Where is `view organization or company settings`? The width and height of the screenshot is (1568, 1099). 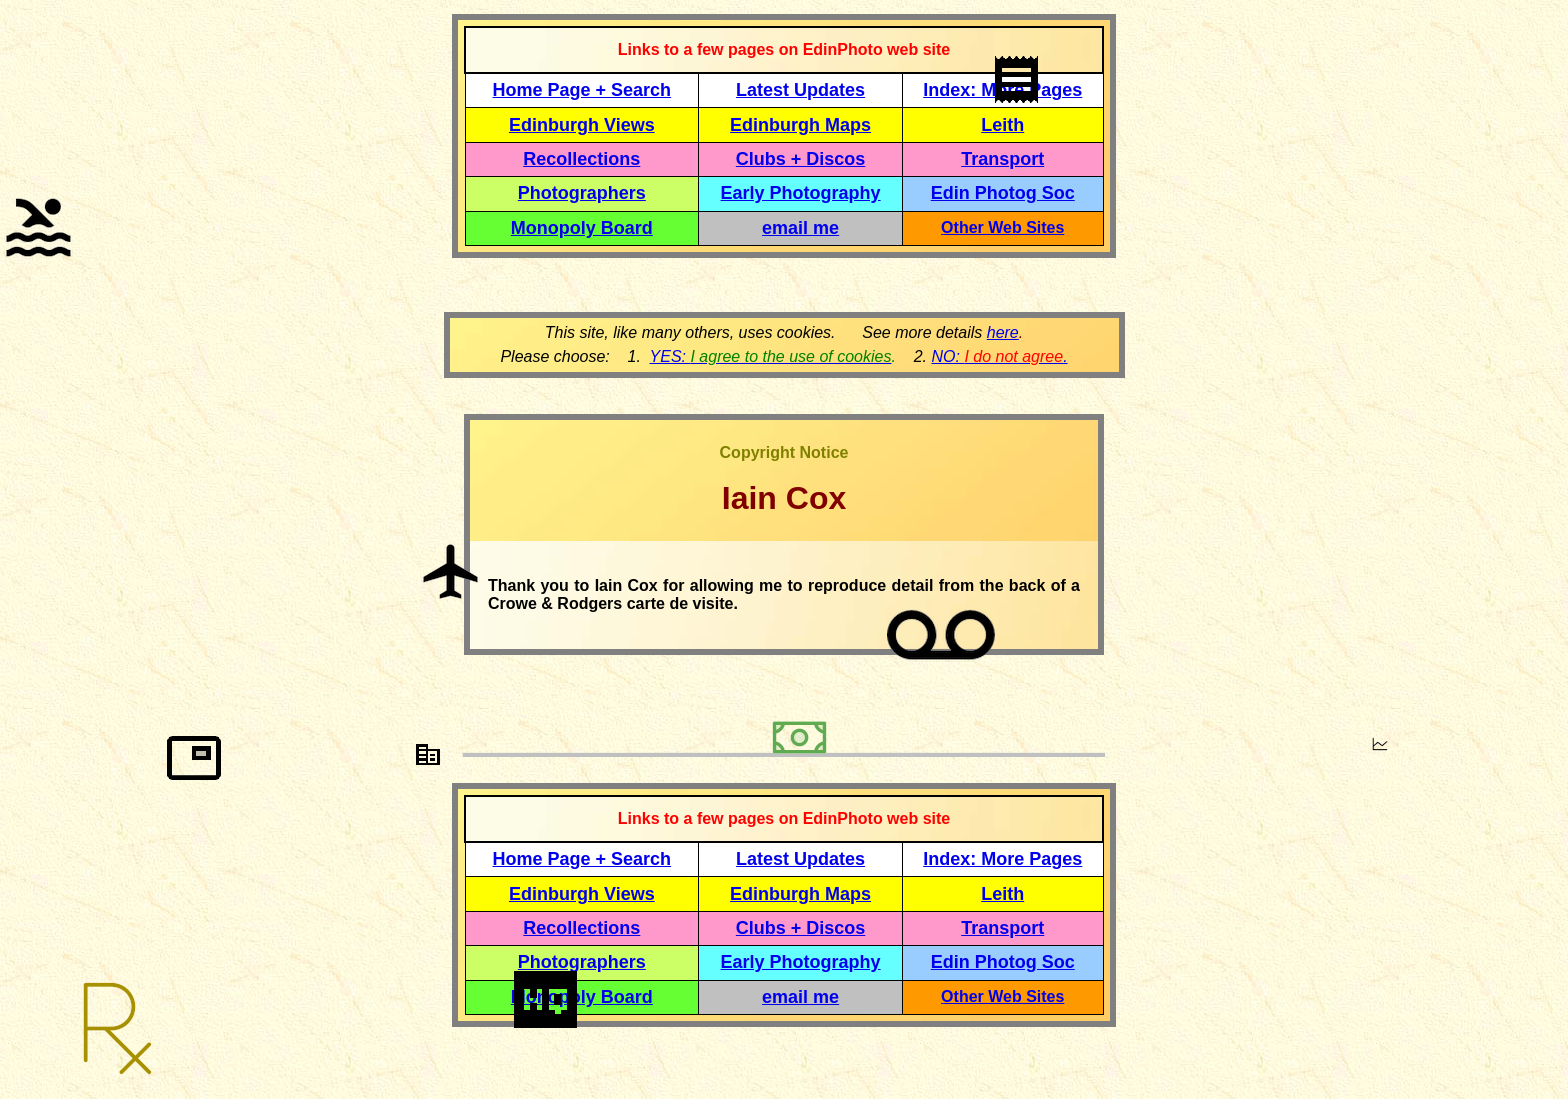
view organization or company settings is located at coordinates (428, 755).